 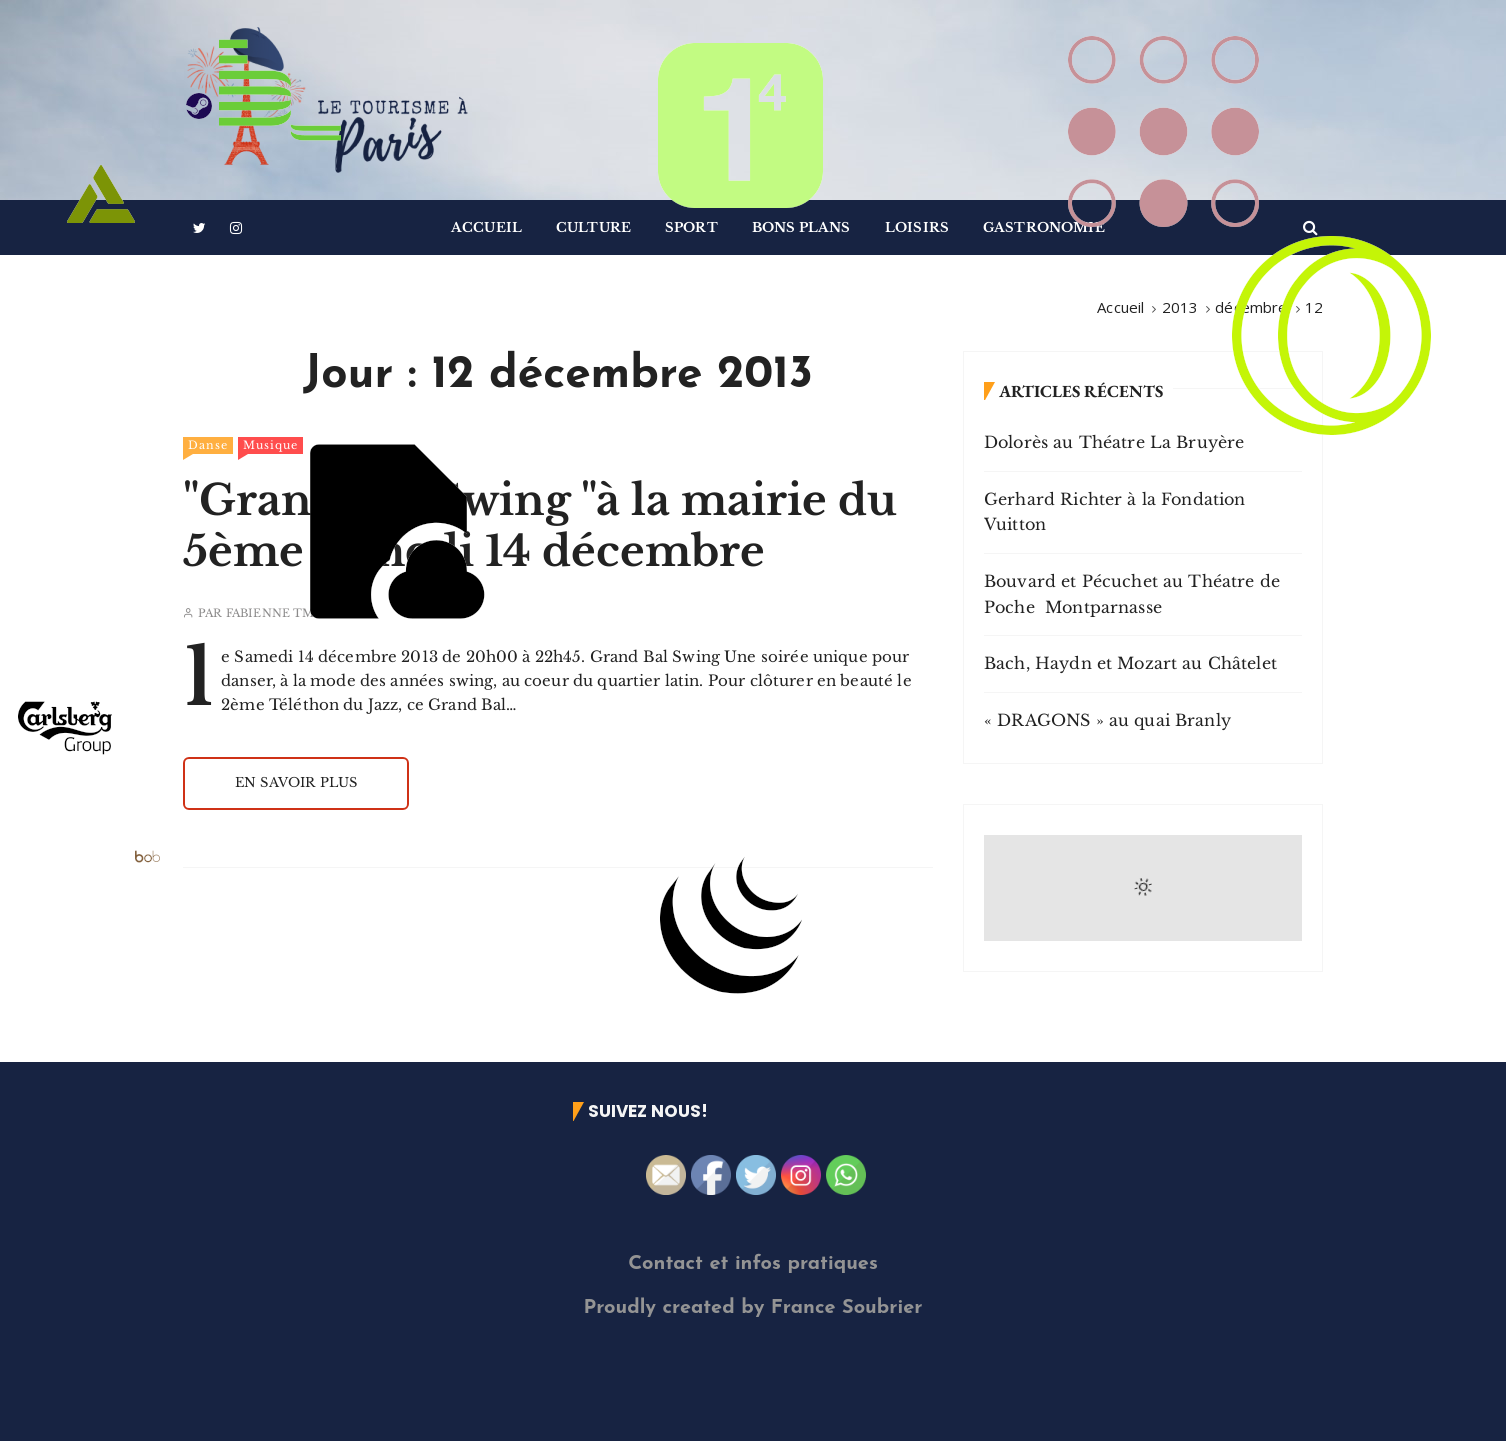 What do you see at coordinates (740, 125) in the screenshot?
I see `open cloudflare 1.1.1.1 dns app` at bounding box center [740, 125].